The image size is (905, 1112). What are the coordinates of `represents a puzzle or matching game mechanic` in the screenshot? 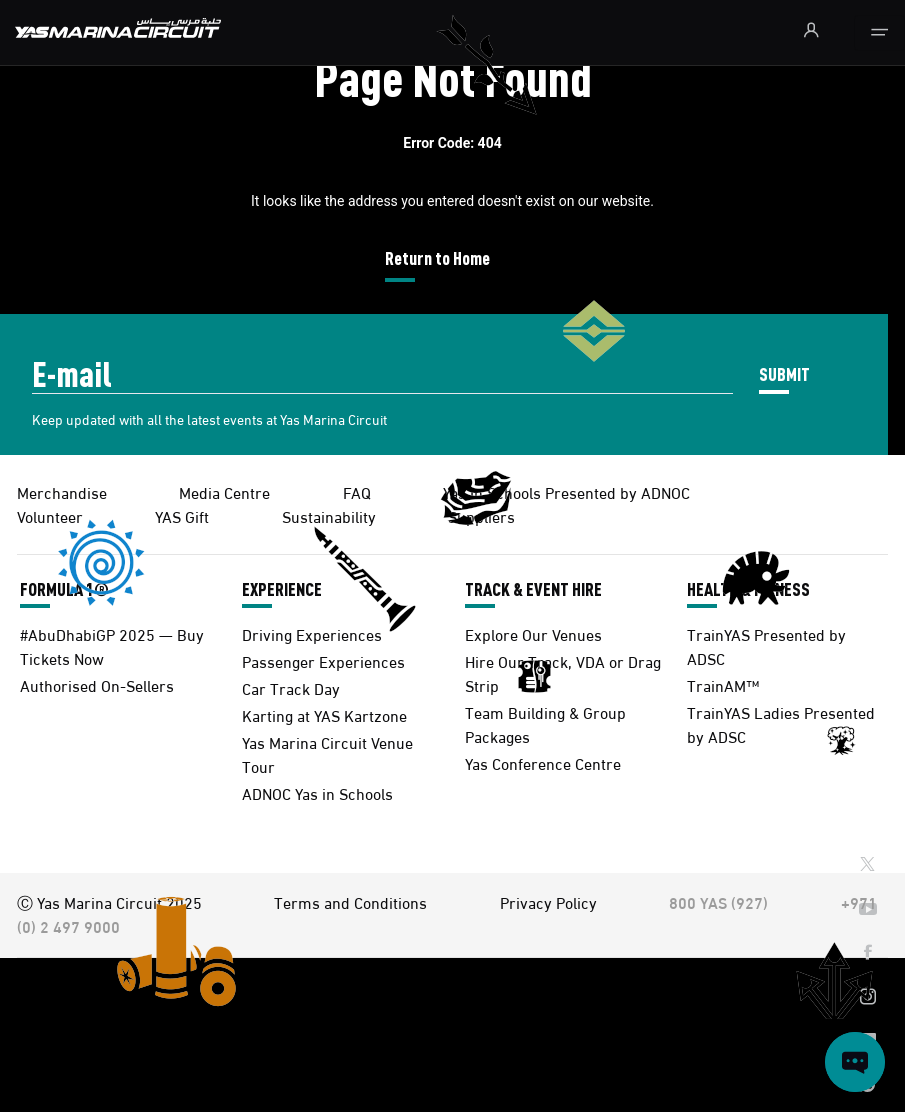 It's located at (534, 676).